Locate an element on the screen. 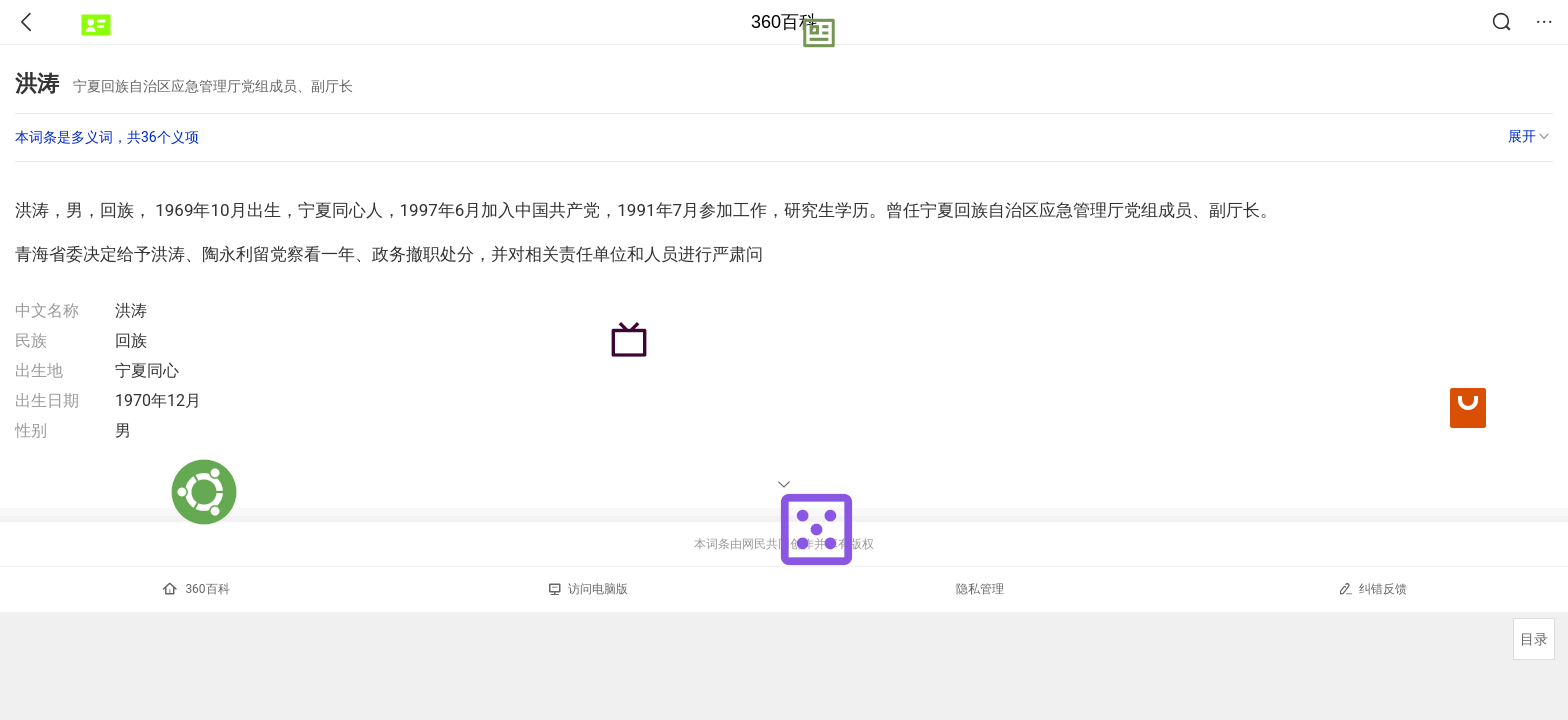 This screenshot has width=1568, height=720. view your profile or identification details is located at coordinates (96, 25).